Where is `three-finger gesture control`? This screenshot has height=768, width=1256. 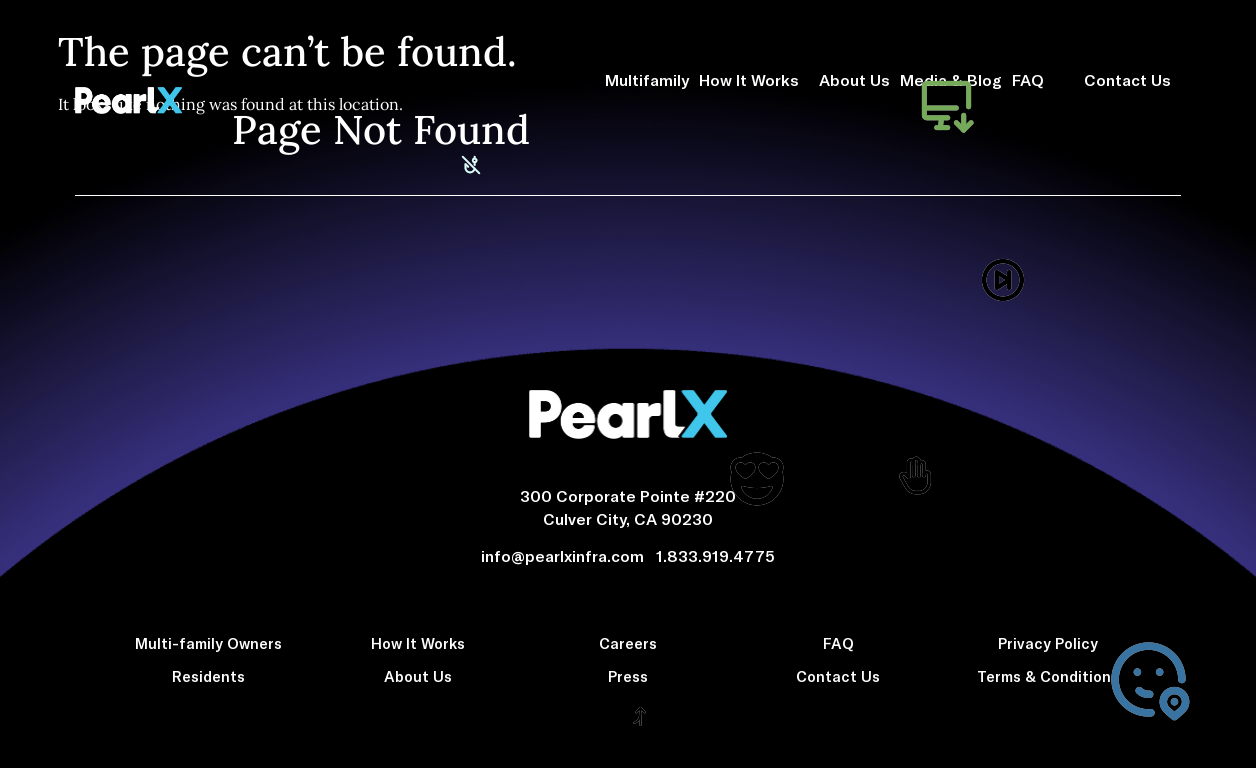
three-finger gesture control is located at coordinates (915, 475).